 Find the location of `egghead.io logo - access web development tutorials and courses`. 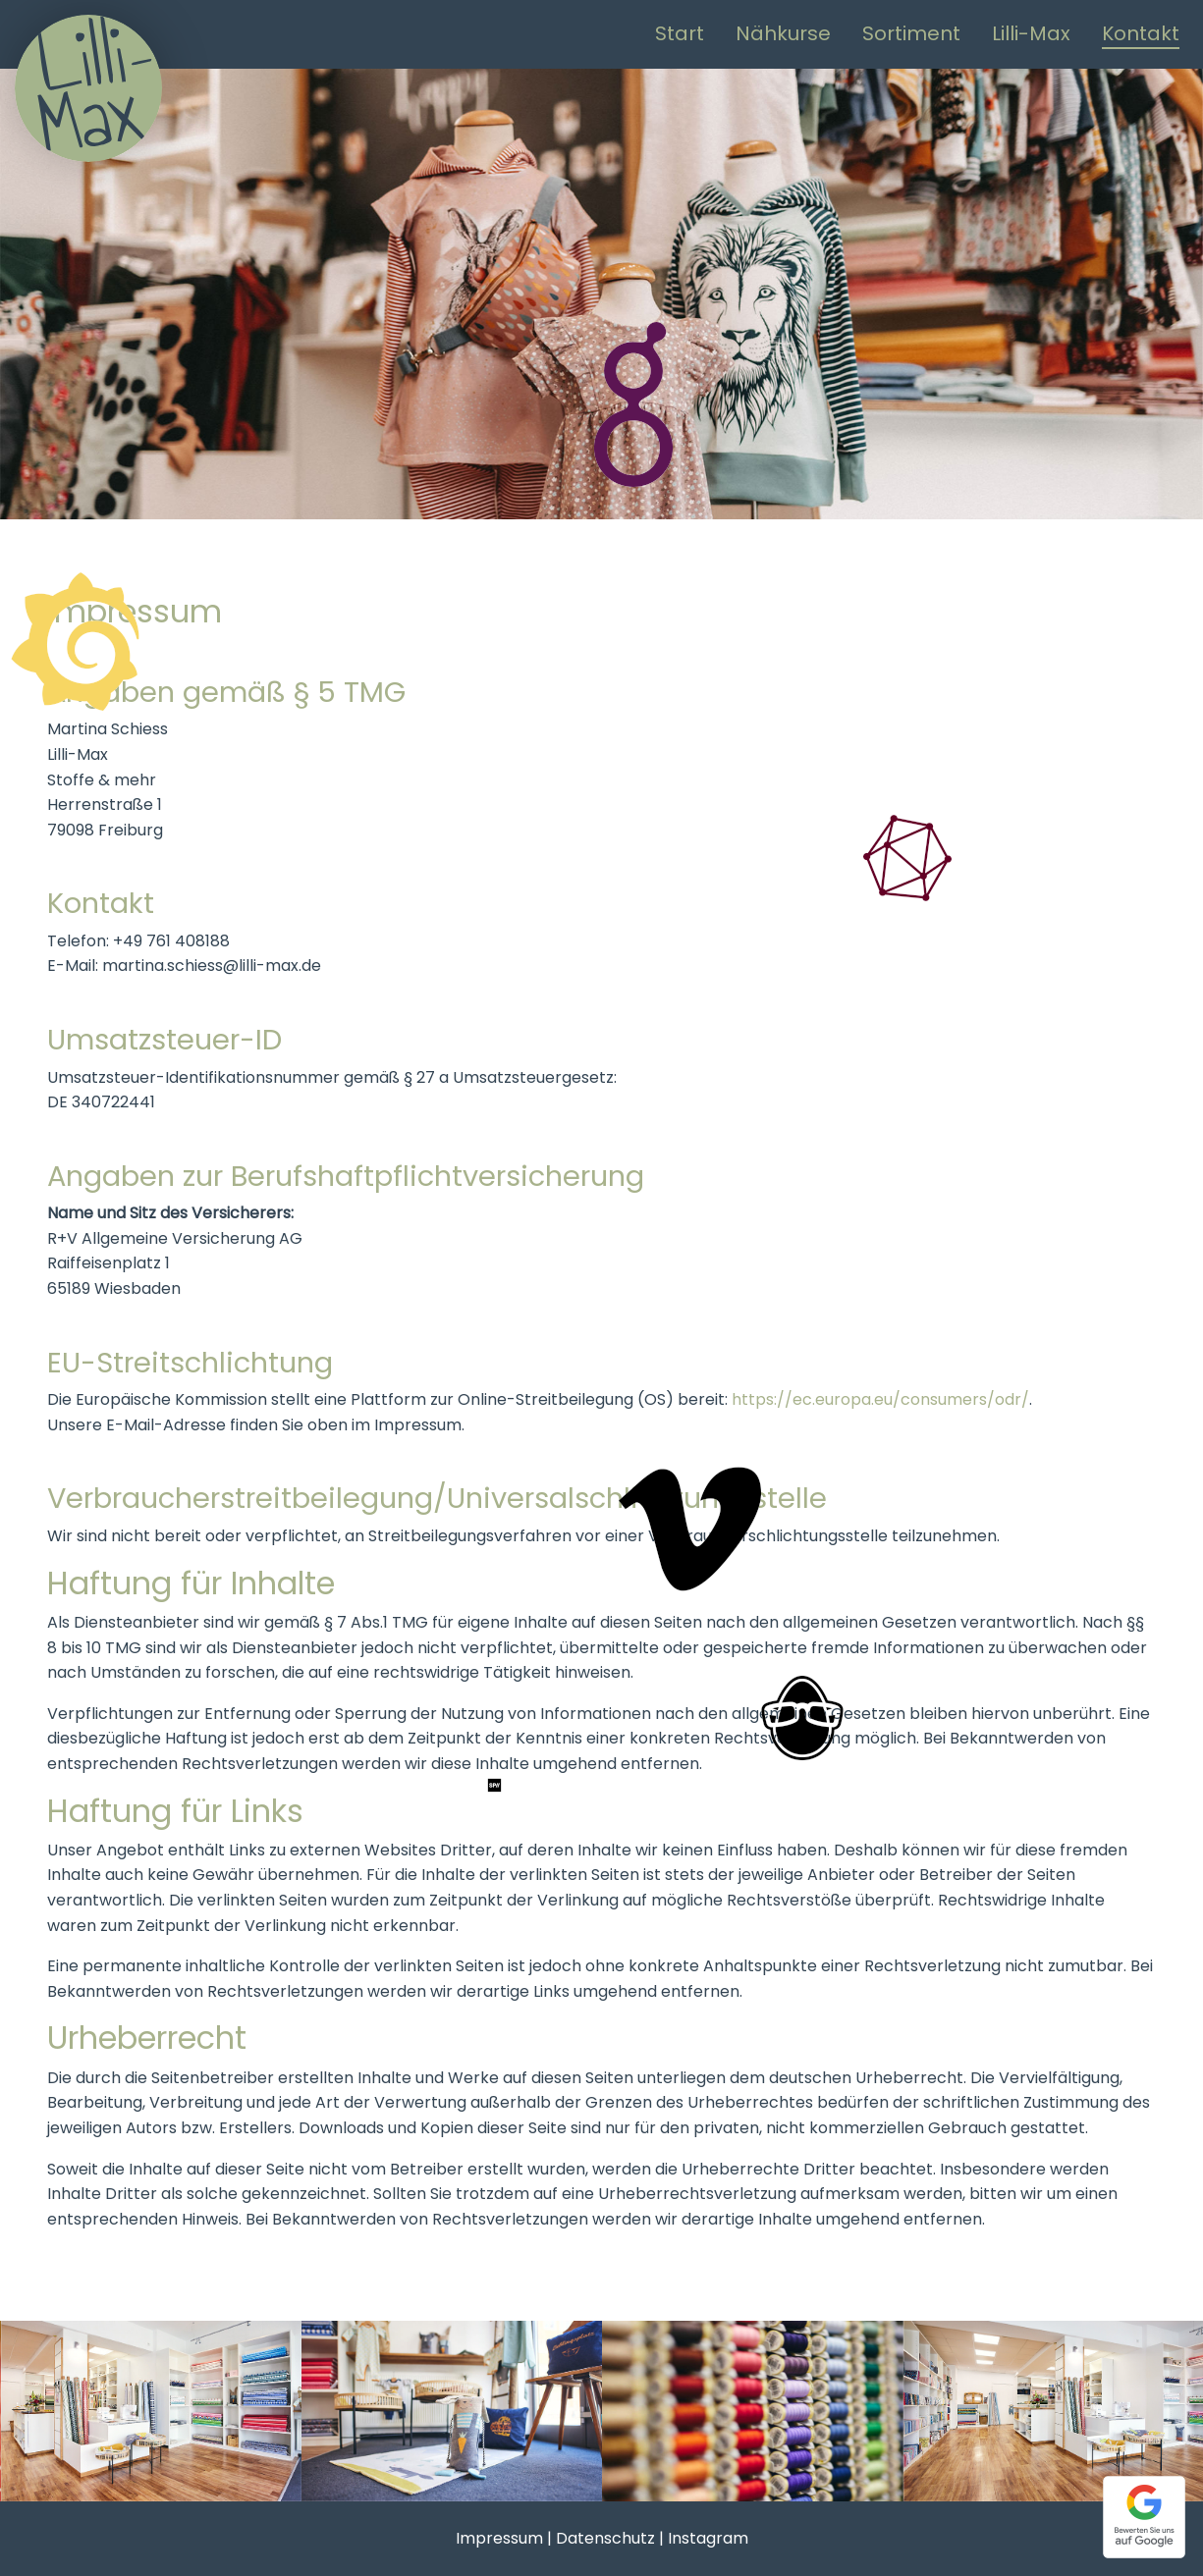

egghead.io logo - access web development tutorials and courses is located at coordinates (802, 1718).